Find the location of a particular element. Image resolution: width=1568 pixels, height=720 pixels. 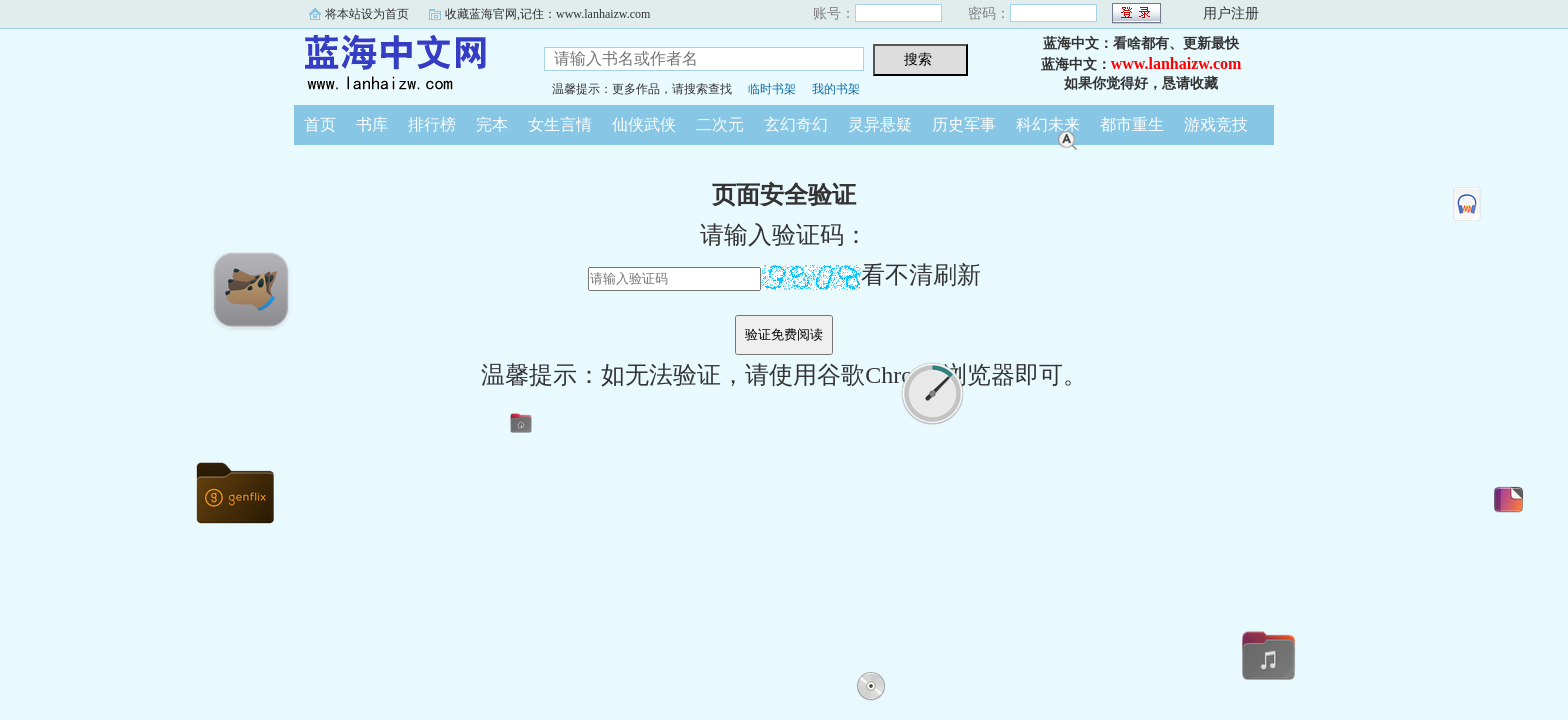

access your home folder is located at coordinates (521, 423).